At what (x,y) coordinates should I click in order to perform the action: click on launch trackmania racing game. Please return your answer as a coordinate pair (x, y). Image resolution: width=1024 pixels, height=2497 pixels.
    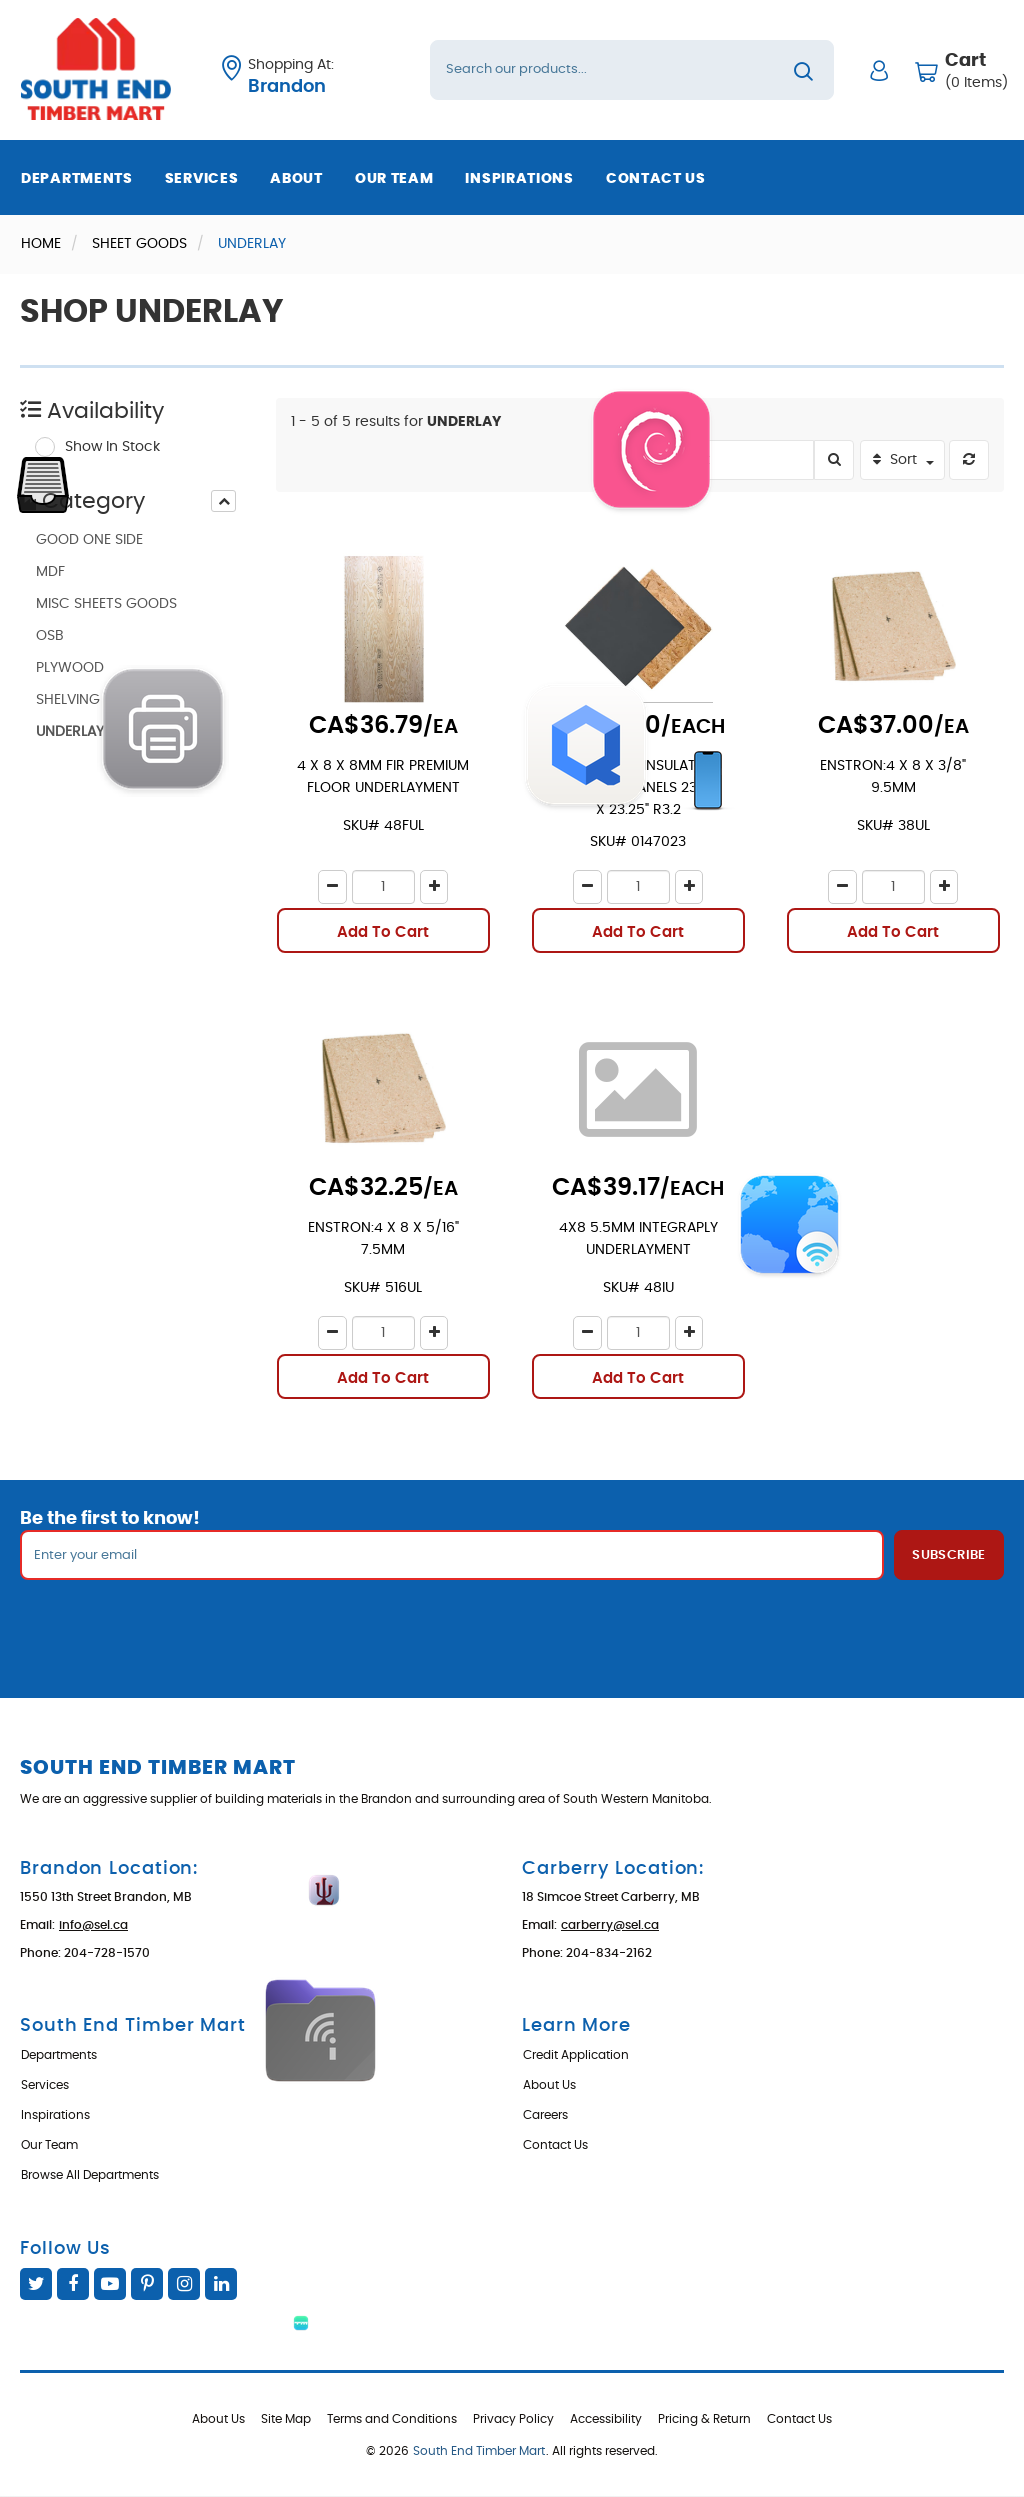
    Looking at the image, I should click on (301, 2323).